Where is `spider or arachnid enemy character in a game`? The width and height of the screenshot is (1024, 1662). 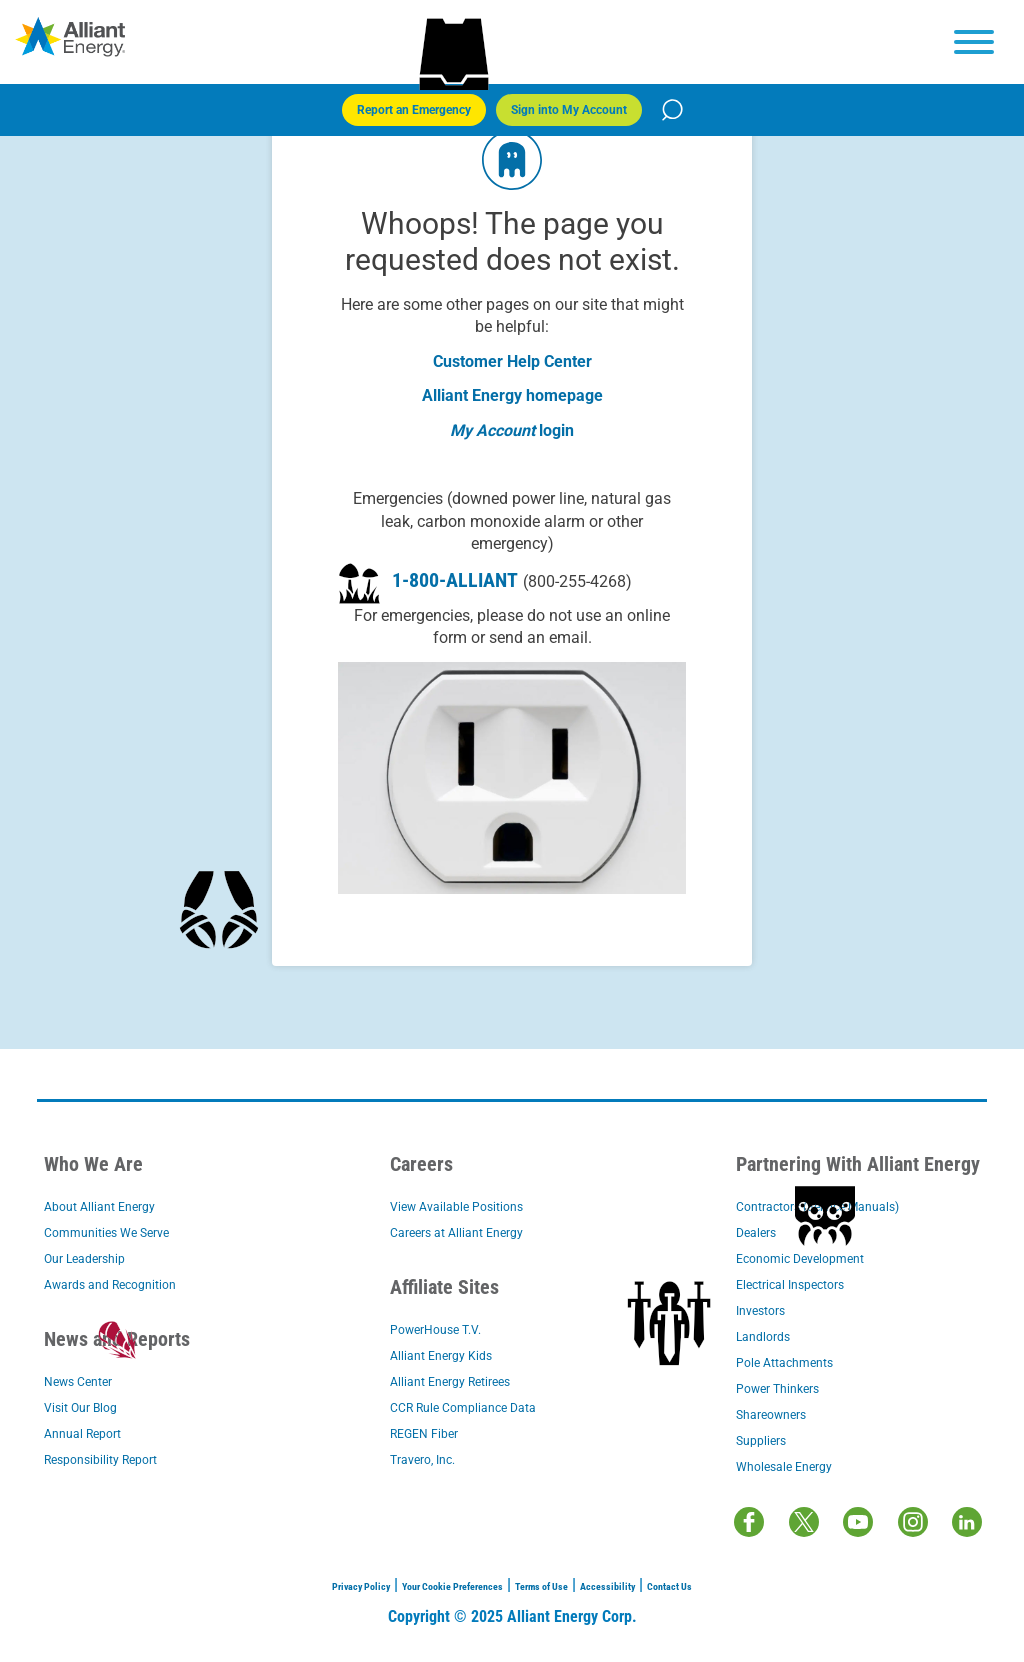 spider or arachnid enemy character in a game is located at coordinates (825, 1216).